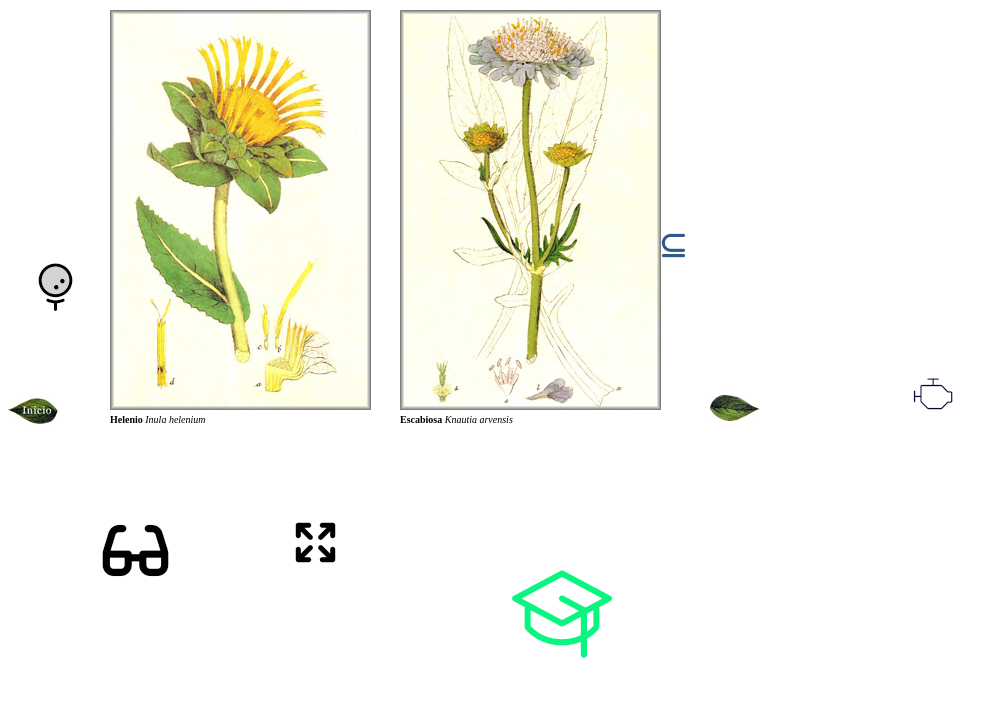 The width and height of the screenshot is (997, 720). I want to click on indicates a subset relationship in mathematical notation, so click(674, 245).